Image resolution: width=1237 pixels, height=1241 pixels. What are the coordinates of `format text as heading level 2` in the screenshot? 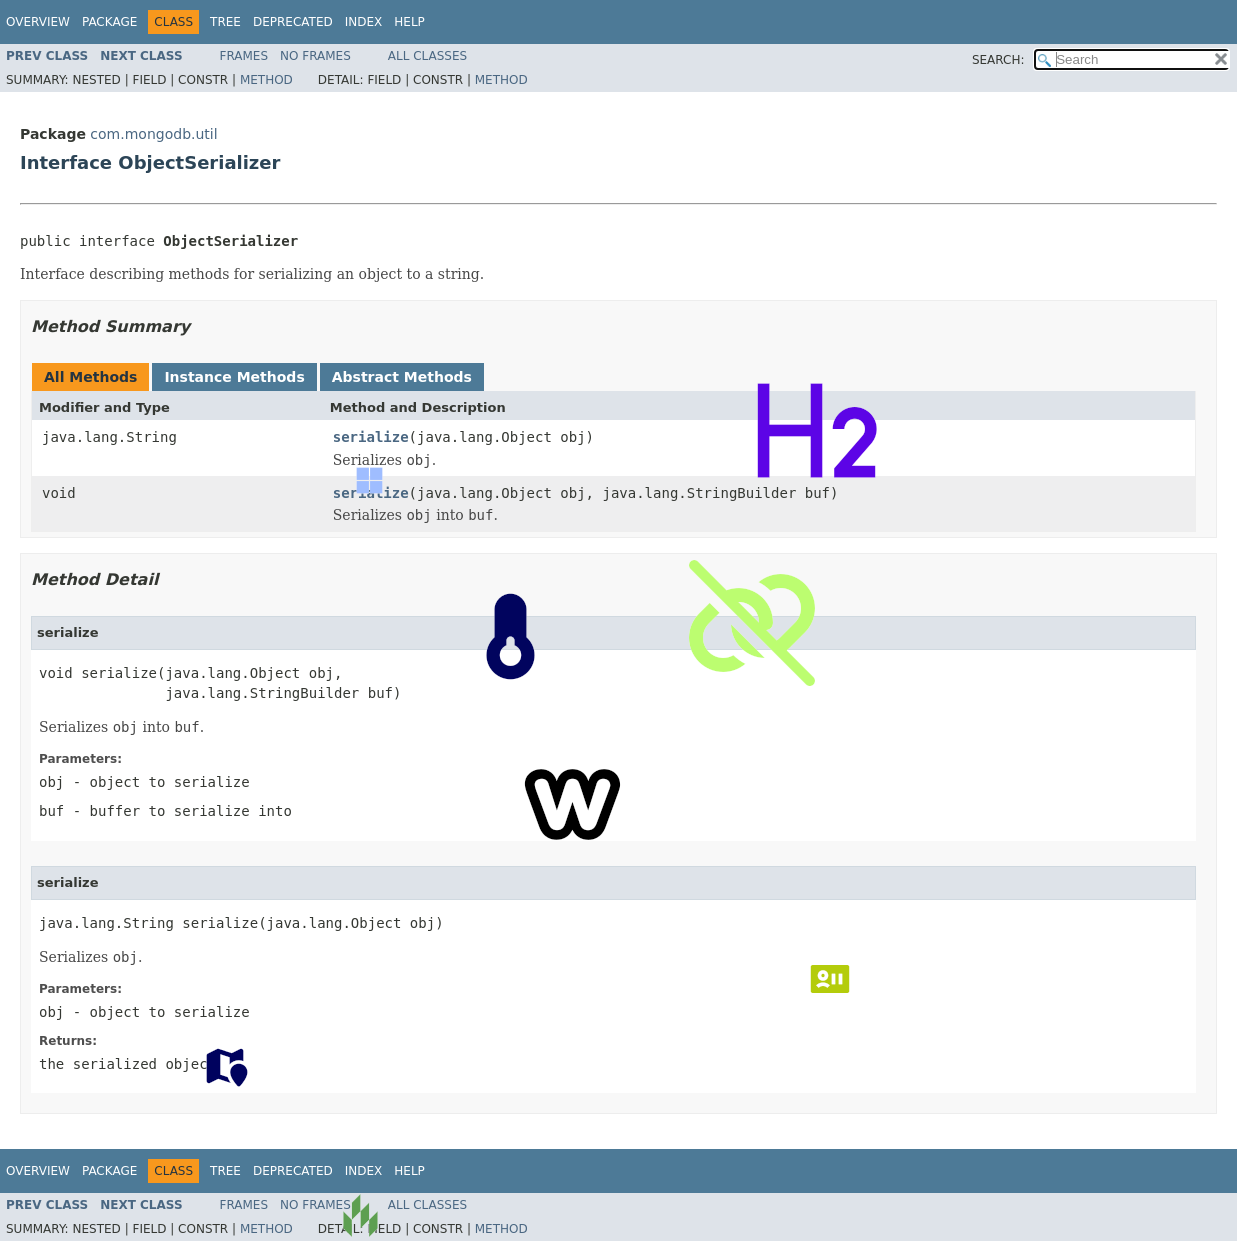 It's located at (816, 430).